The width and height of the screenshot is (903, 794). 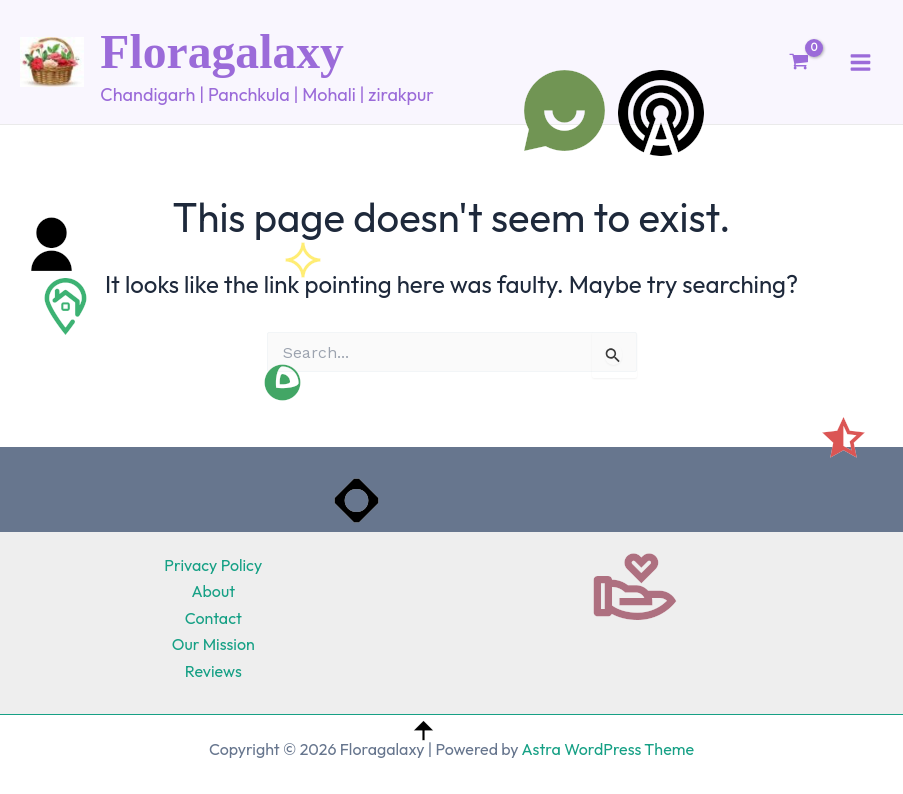 I want to click on open the AntennaPod podcast app, so click(x=661, y=113).